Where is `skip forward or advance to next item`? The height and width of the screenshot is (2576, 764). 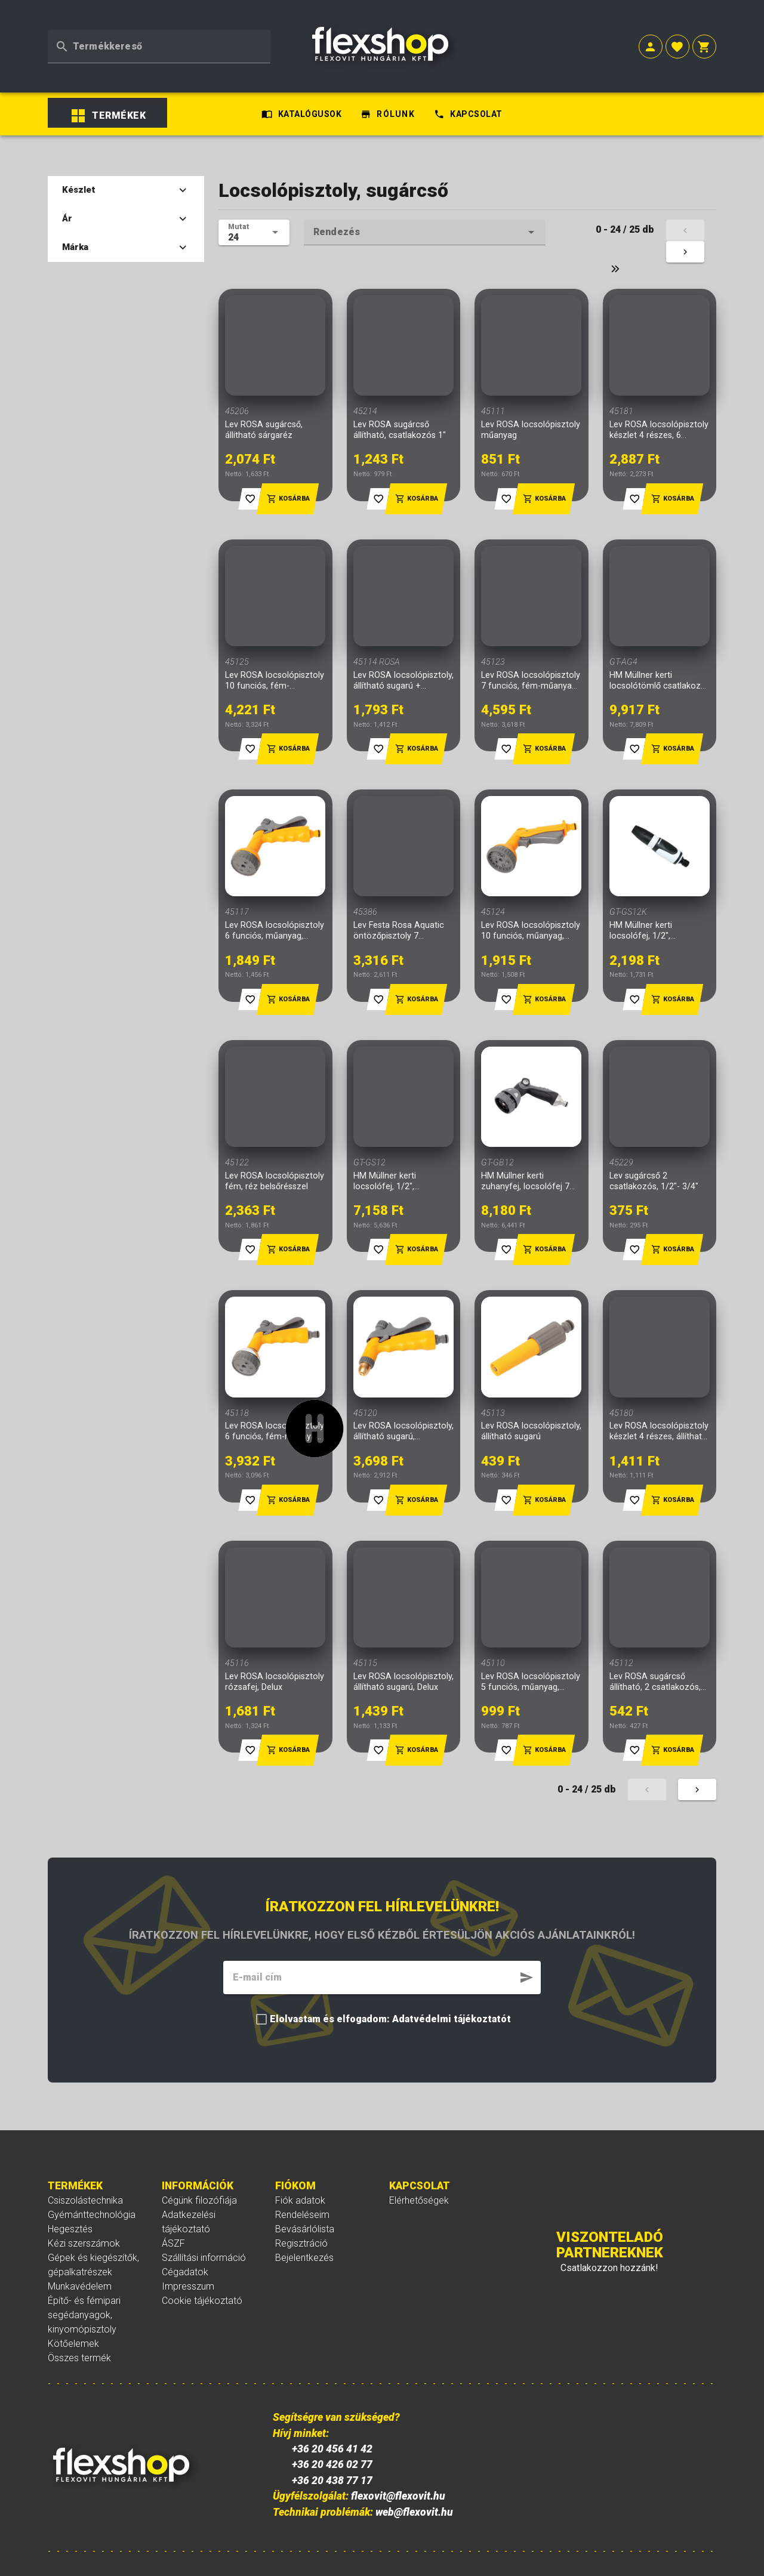
skip forward or advance to next item is located at coordinates (615, 269).